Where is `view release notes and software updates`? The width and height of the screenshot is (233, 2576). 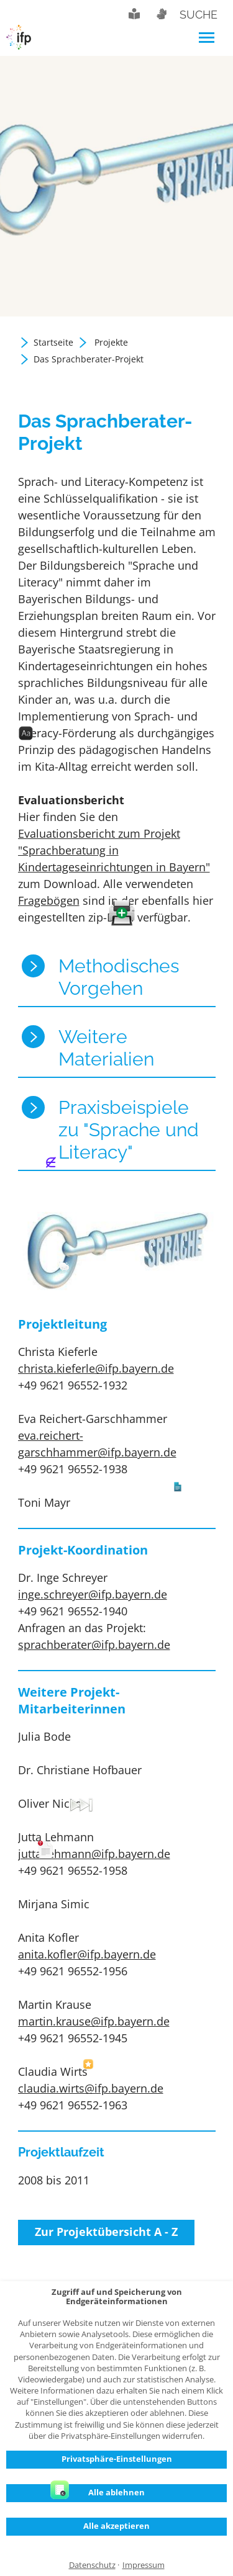 view release notes and software updates is located at coordinates (60, 2490).